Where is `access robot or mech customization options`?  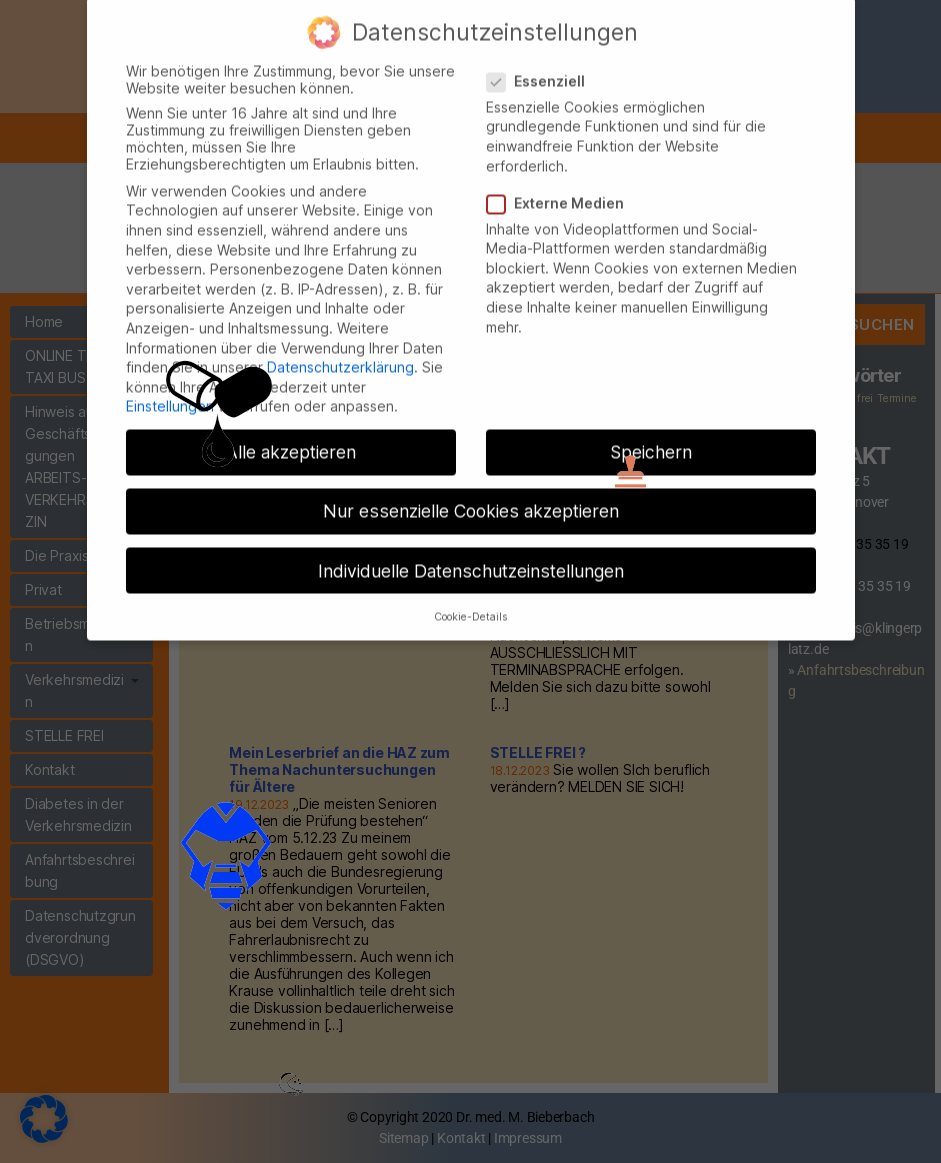 access robot or mech customization options is located at coordinates (226, 856).